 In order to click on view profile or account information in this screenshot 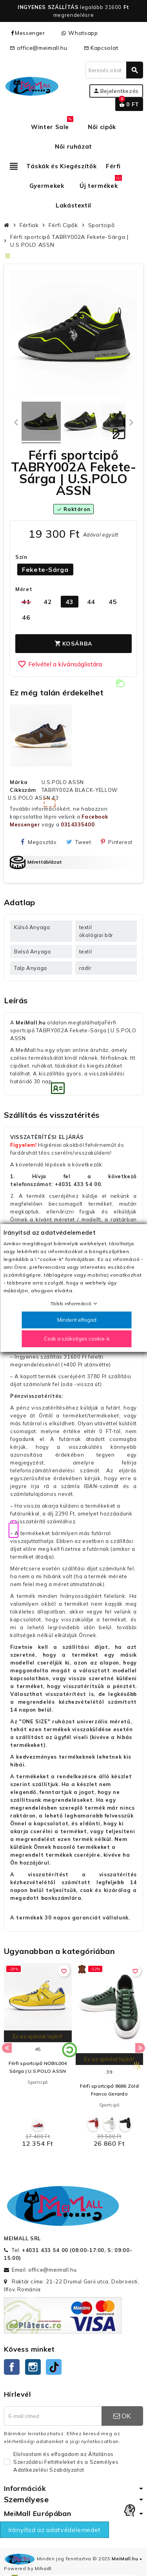, I will do `click(58, 1088)`.